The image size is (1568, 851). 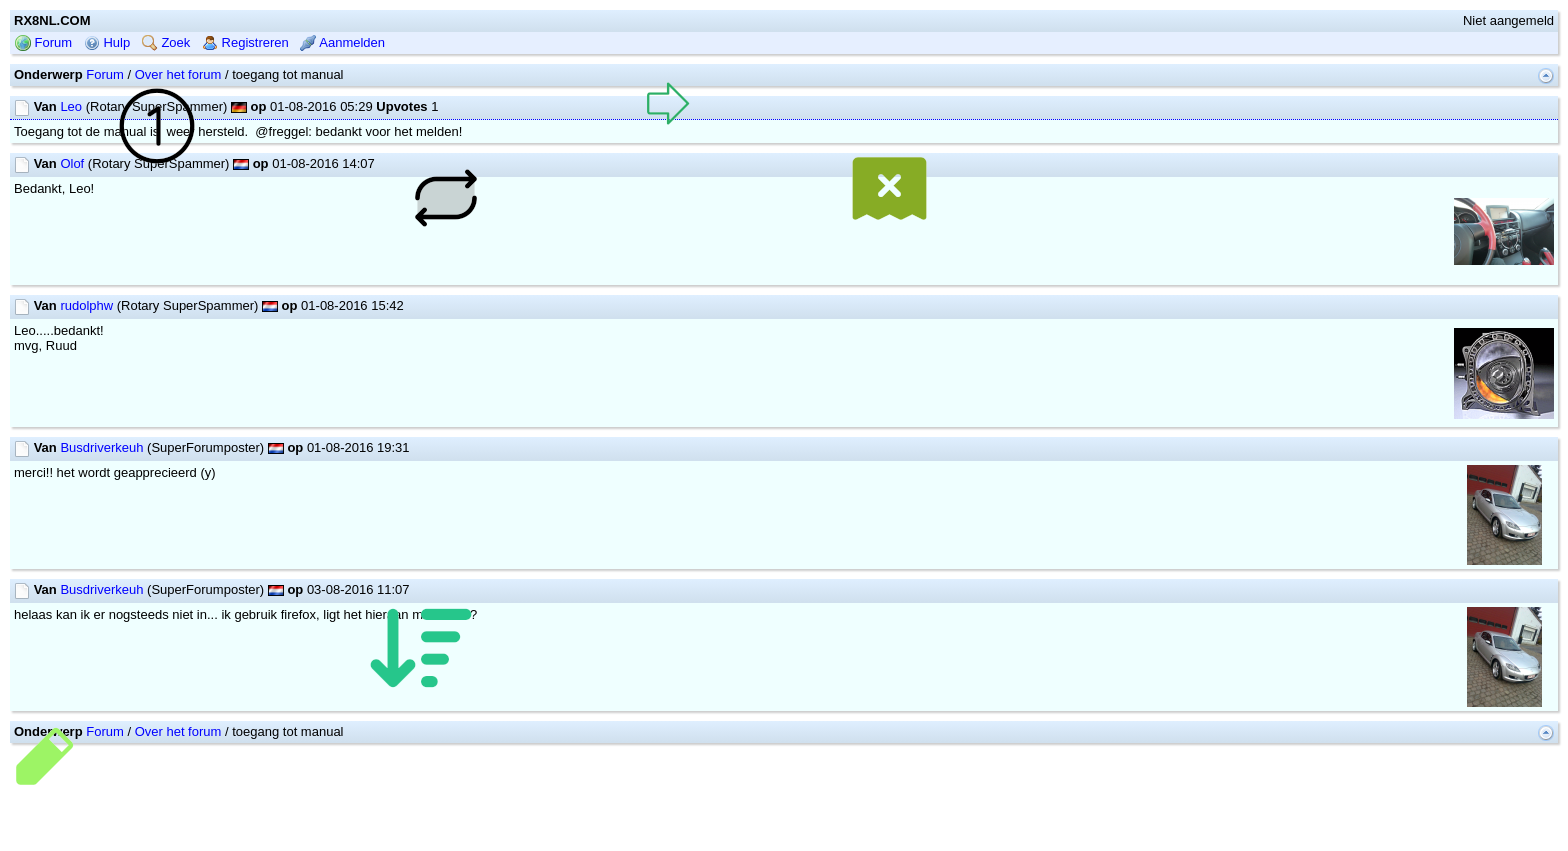 What do you see at coordinates (43, 757) in the screenshot?
I see `edit content or text` at bounding box center [43, 757].